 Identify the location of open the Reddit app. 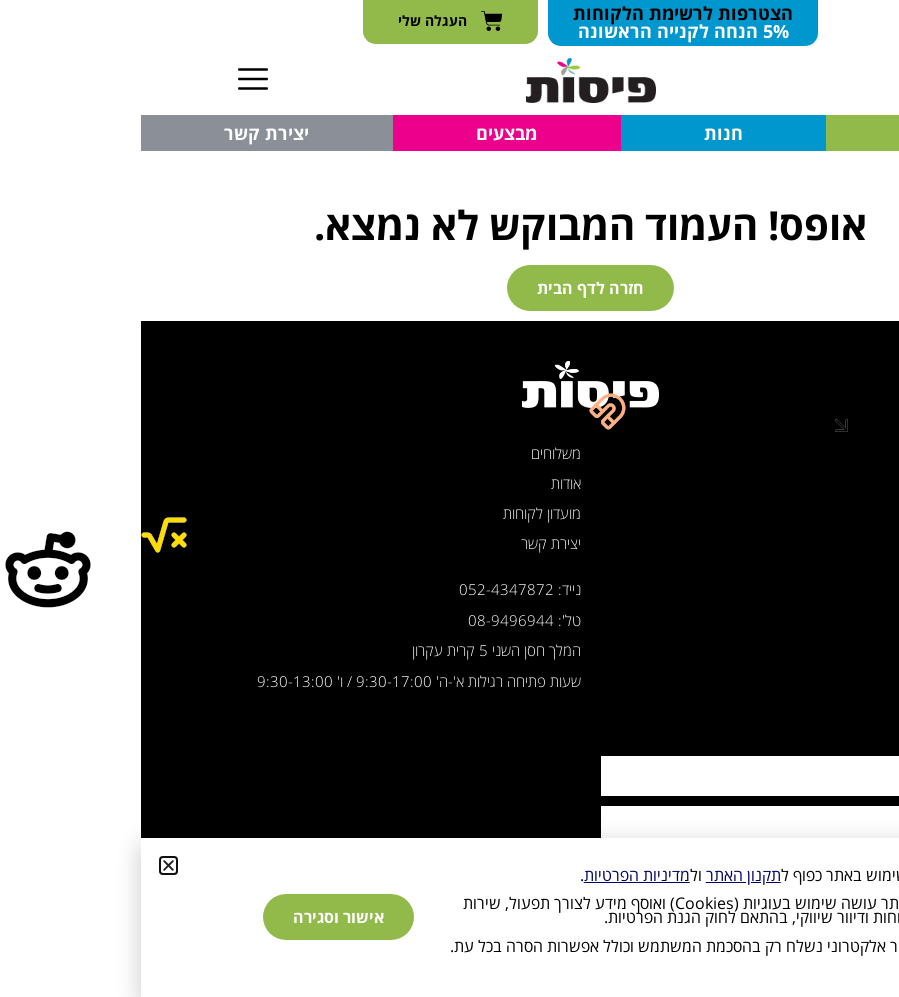
(48, 573).